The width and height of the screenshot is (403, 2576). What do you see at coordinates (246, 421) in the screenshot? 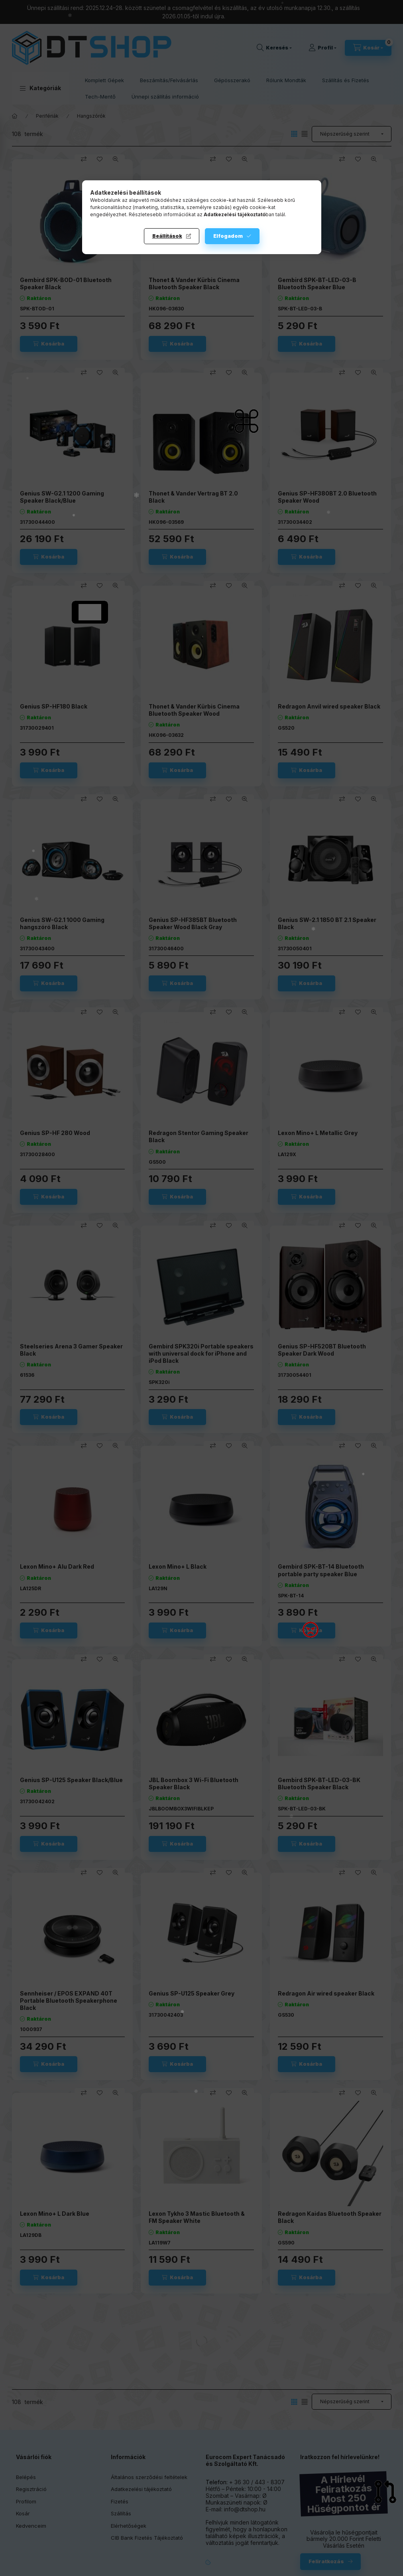
I see `keyboard shortcut or command key symbol` at bounding box center [246, 421].